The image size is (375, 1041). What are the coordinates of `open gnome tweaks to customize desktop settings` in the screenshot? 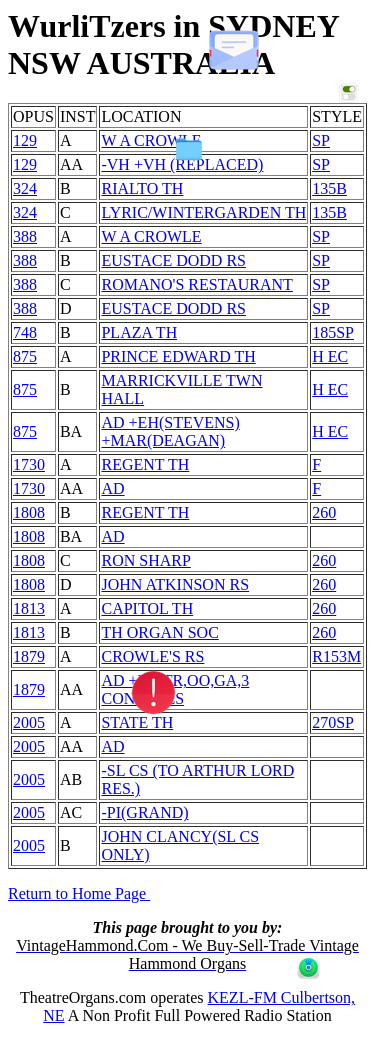 It's located at (349, 93).